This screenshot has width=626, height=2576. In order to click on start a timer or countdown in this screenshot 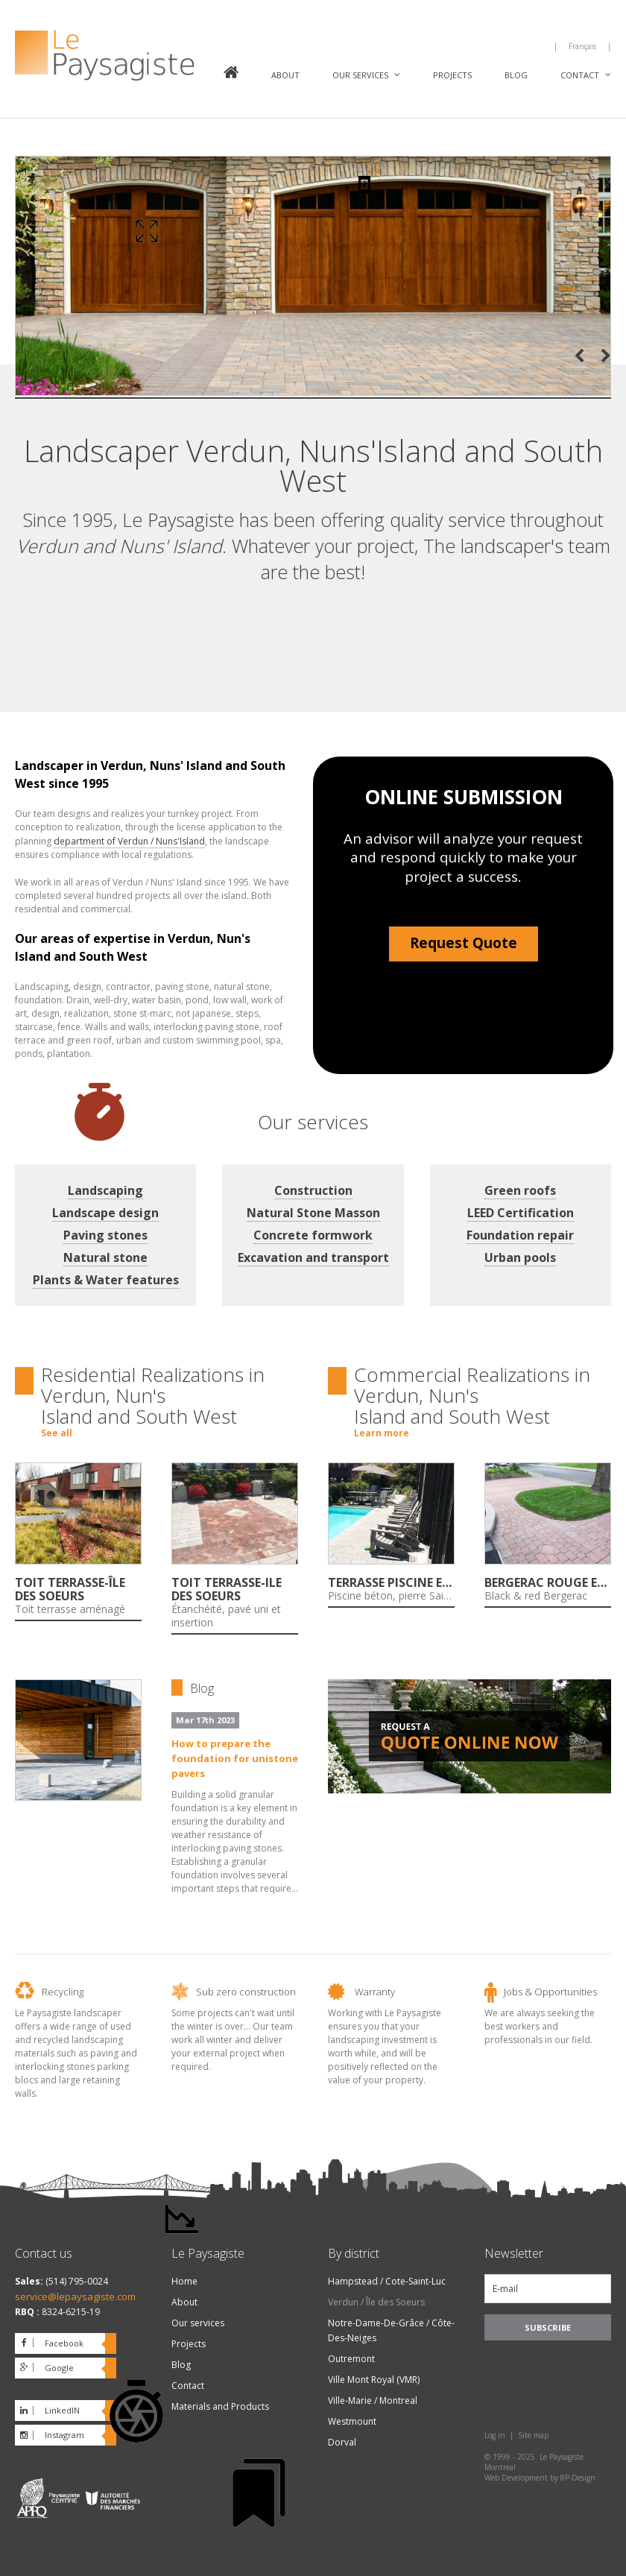, I will do `click(99, 1113)`.